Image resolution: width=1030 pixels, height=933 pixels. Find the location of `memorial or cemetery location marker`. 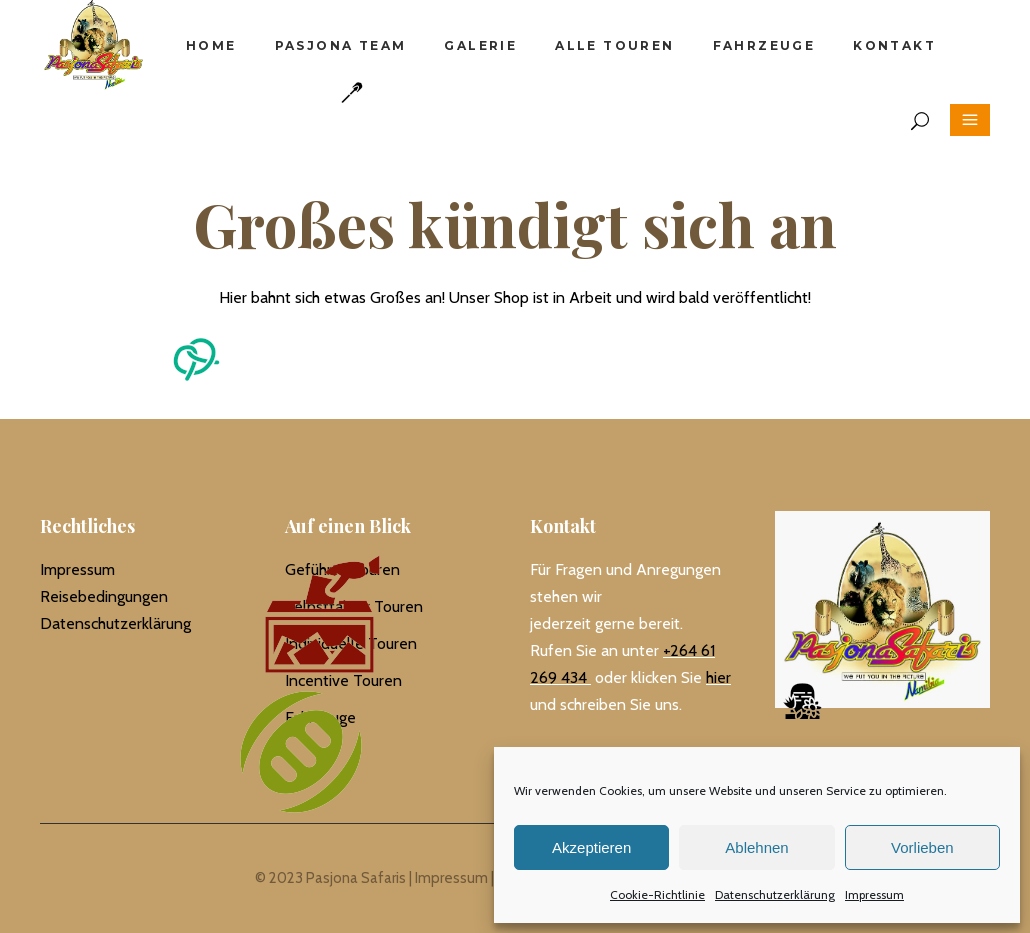

memorial or cemetery location marker is located at coordinates (802, 700).